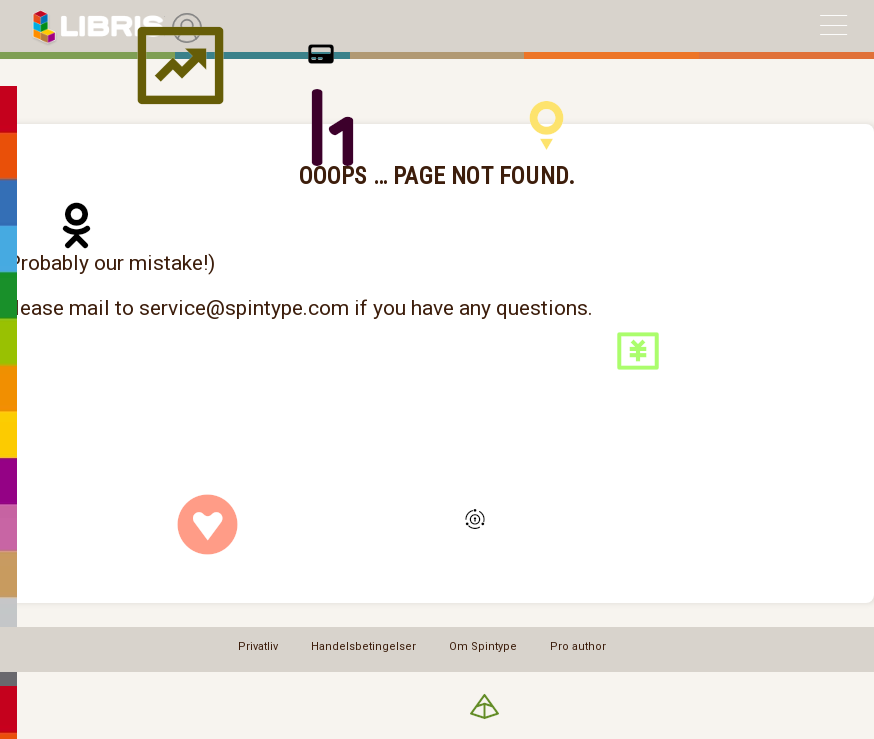 The width and height of the screenshot is (874, 739). What do you see at coordinates (332, 127) in the screenshot?
I see `visit hackerone bug bounty platform` at bounding box center [332, 127].